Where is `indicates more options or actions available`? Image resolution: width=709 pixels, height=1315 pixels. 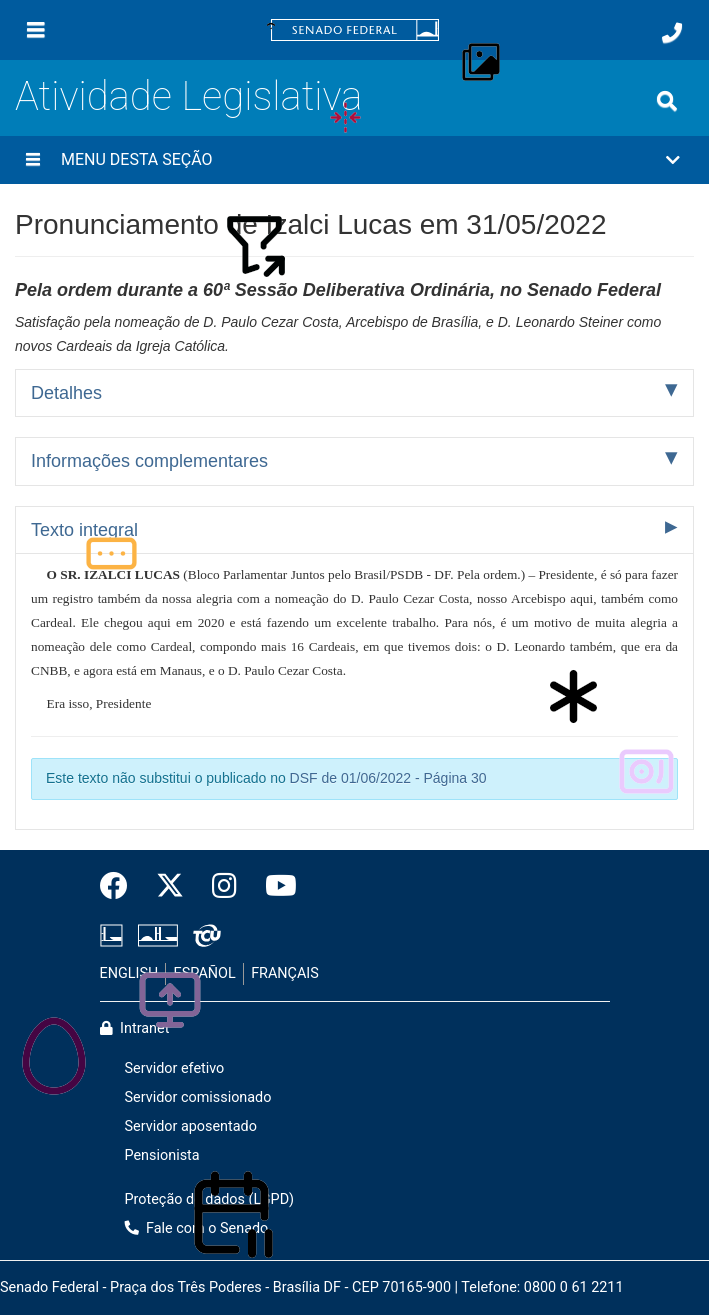
indicates more options or actions available is located at coordinates (111, 553).